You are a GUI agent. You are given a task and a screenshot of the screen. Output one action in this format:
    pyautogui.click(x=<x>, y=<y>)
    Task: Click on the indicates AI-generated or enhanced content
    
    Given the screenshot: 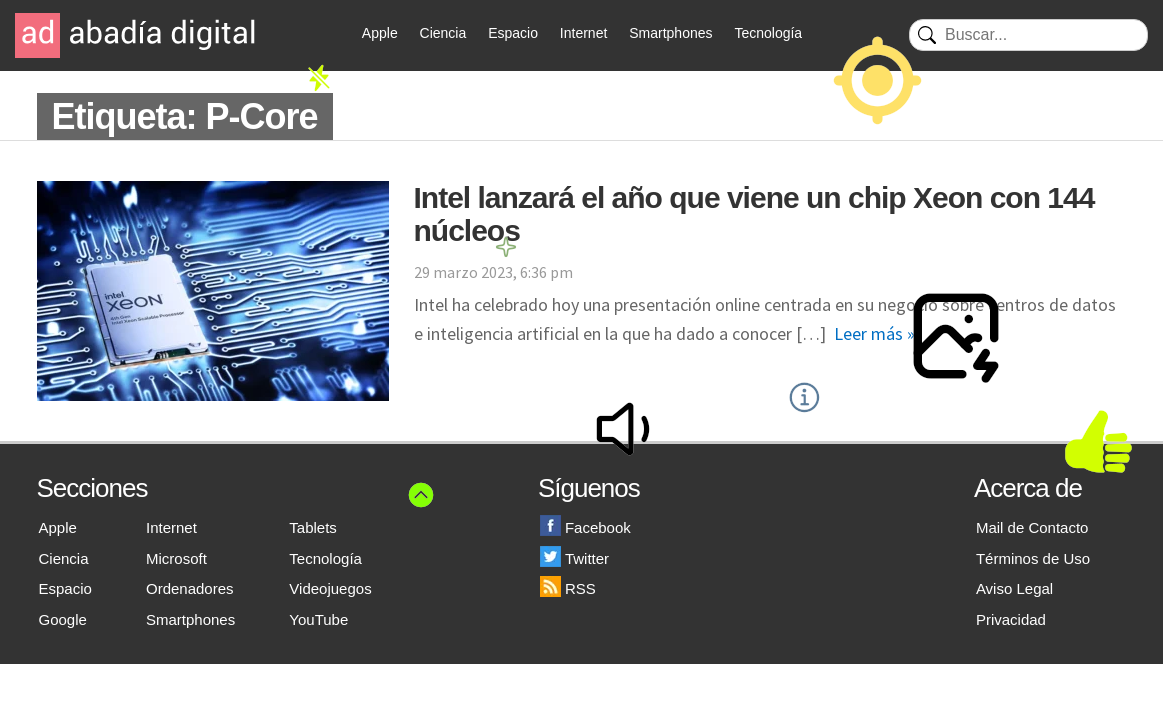 What is the action you would take?
    pyautogui.click(x=506, y=247)
    